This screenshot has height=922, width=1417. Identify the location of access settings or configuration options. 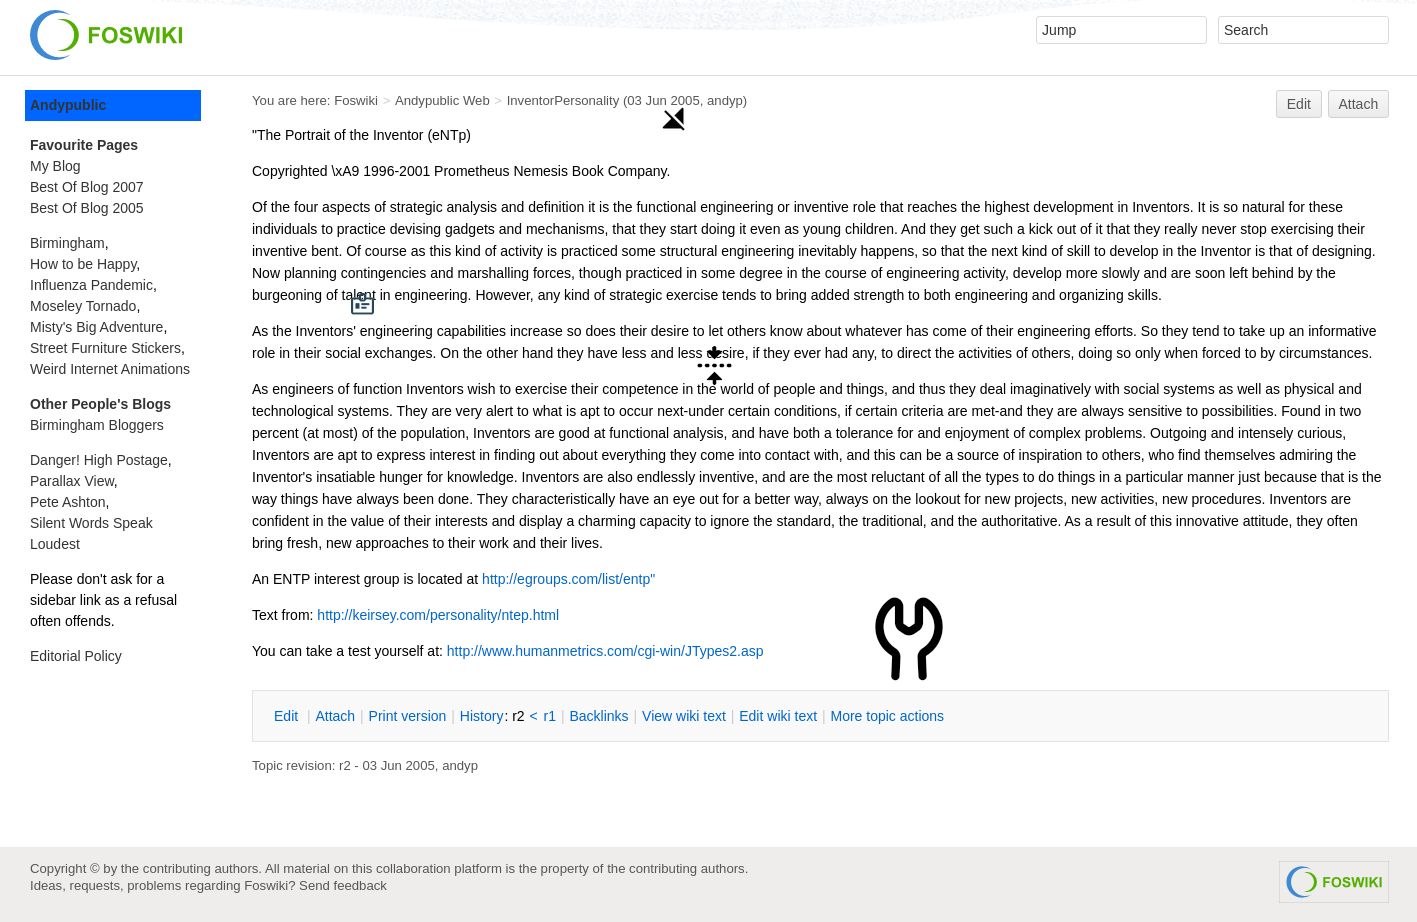
(909, 638).